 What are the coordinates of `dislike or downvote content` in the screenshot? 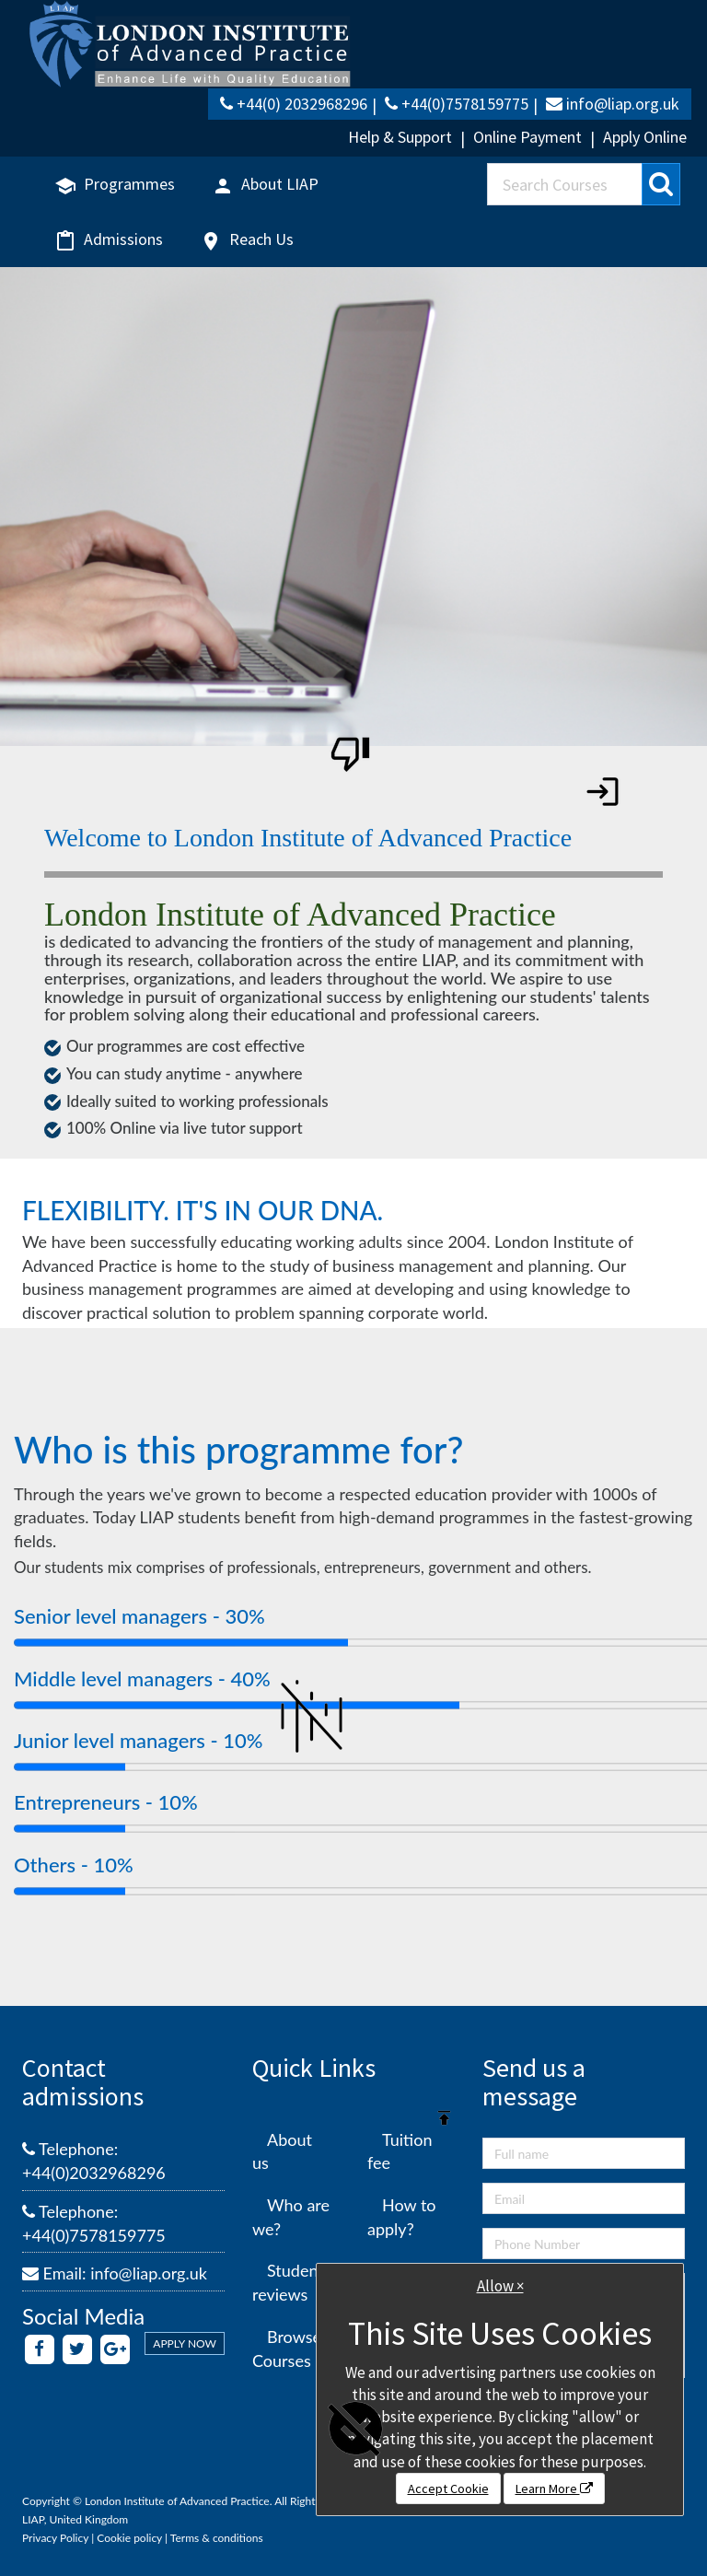 It's located at (350, 752).